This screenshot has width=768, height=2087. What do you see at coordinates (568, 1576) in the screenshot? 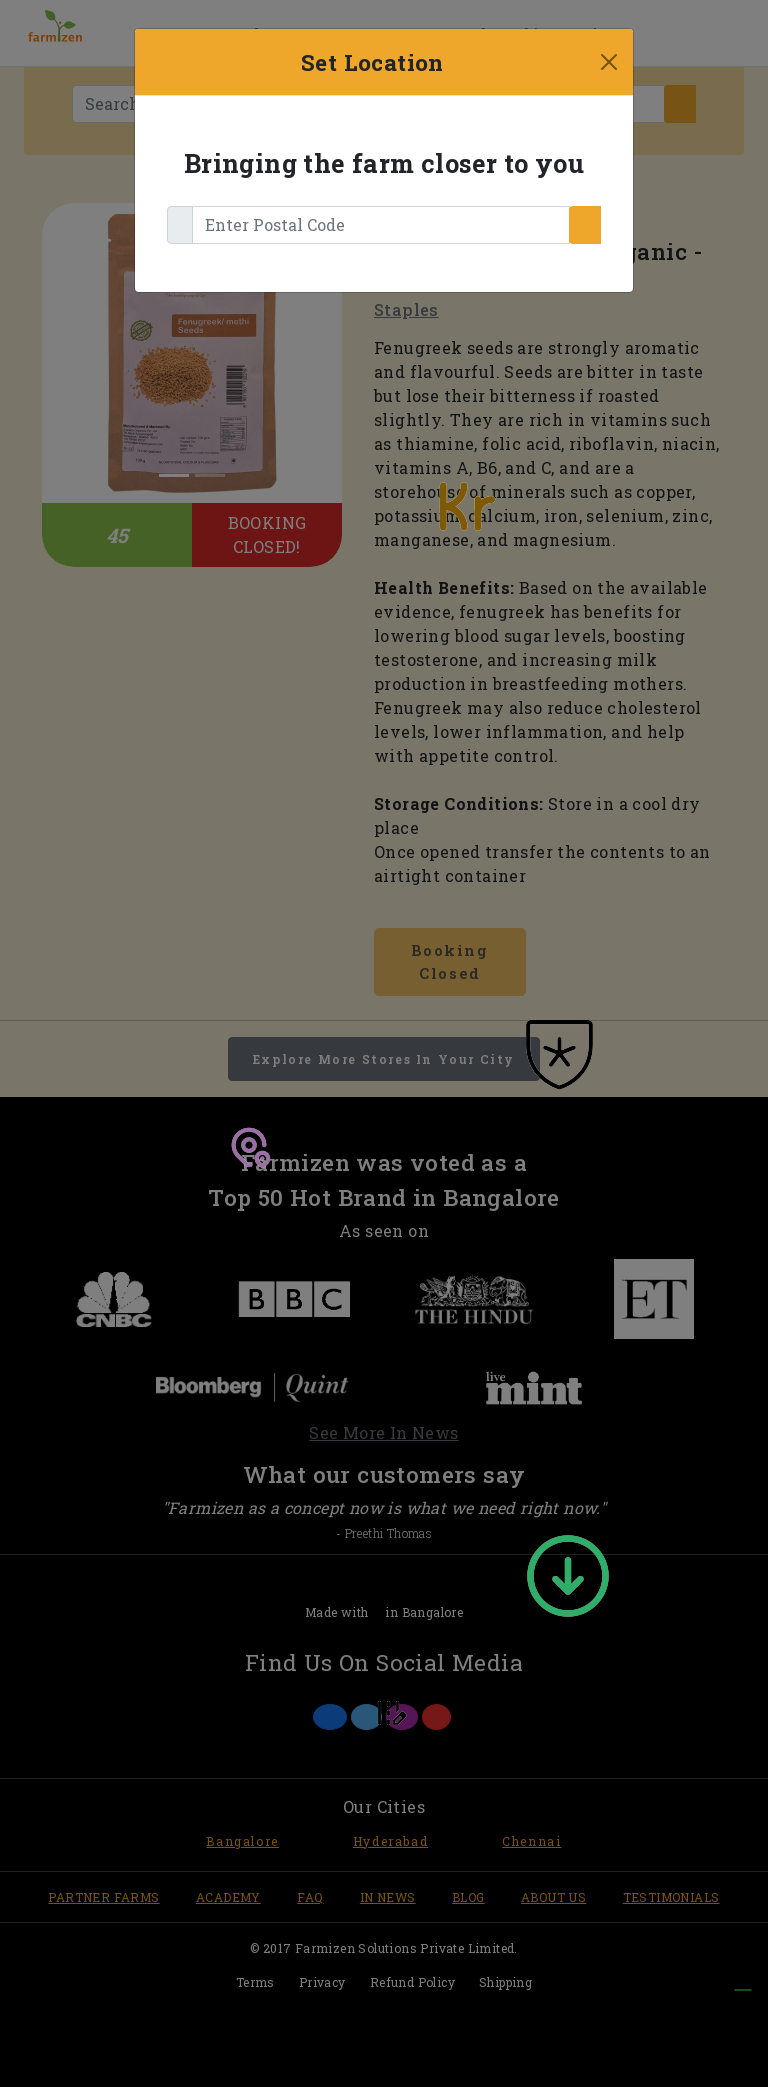
I see `download file or content` at bounding box center [568, 1576].